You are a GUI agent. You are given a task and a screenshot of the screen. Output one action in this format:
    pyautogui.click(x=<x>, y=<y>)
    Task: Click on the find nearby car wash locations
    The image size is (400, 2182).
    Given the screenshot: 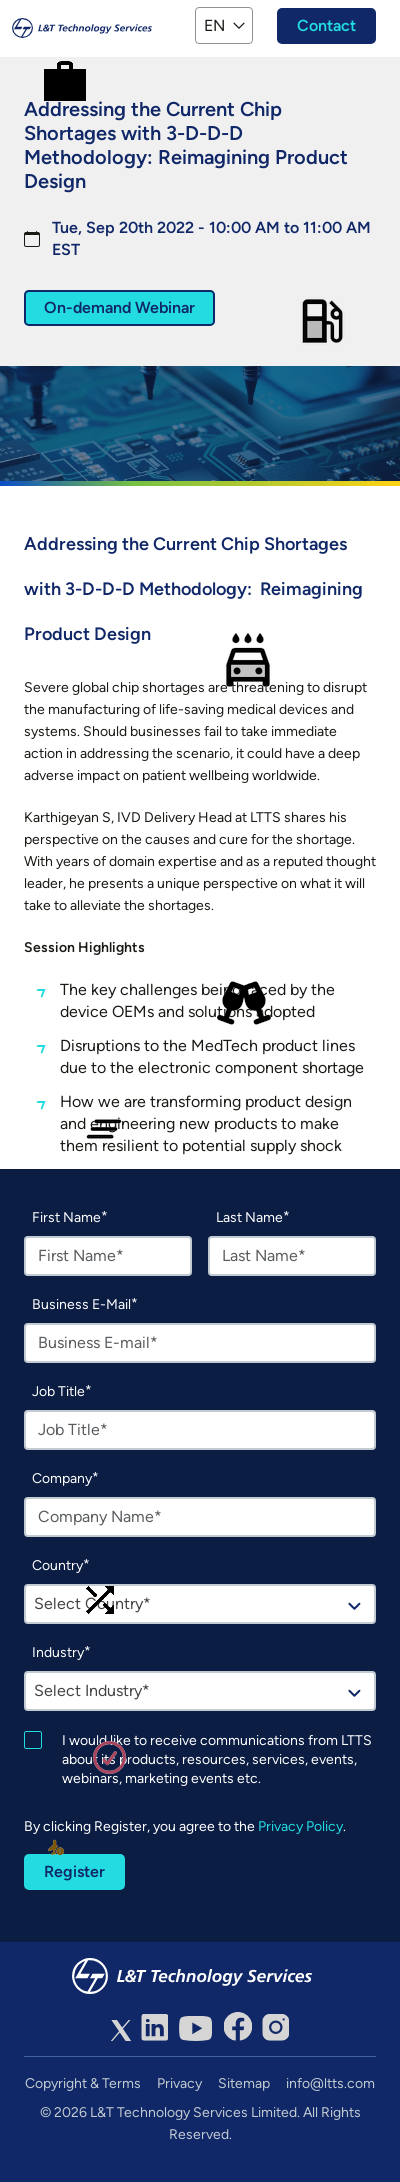 What is the action you would take?
    pyautogui.click(x=248, y=660)
    